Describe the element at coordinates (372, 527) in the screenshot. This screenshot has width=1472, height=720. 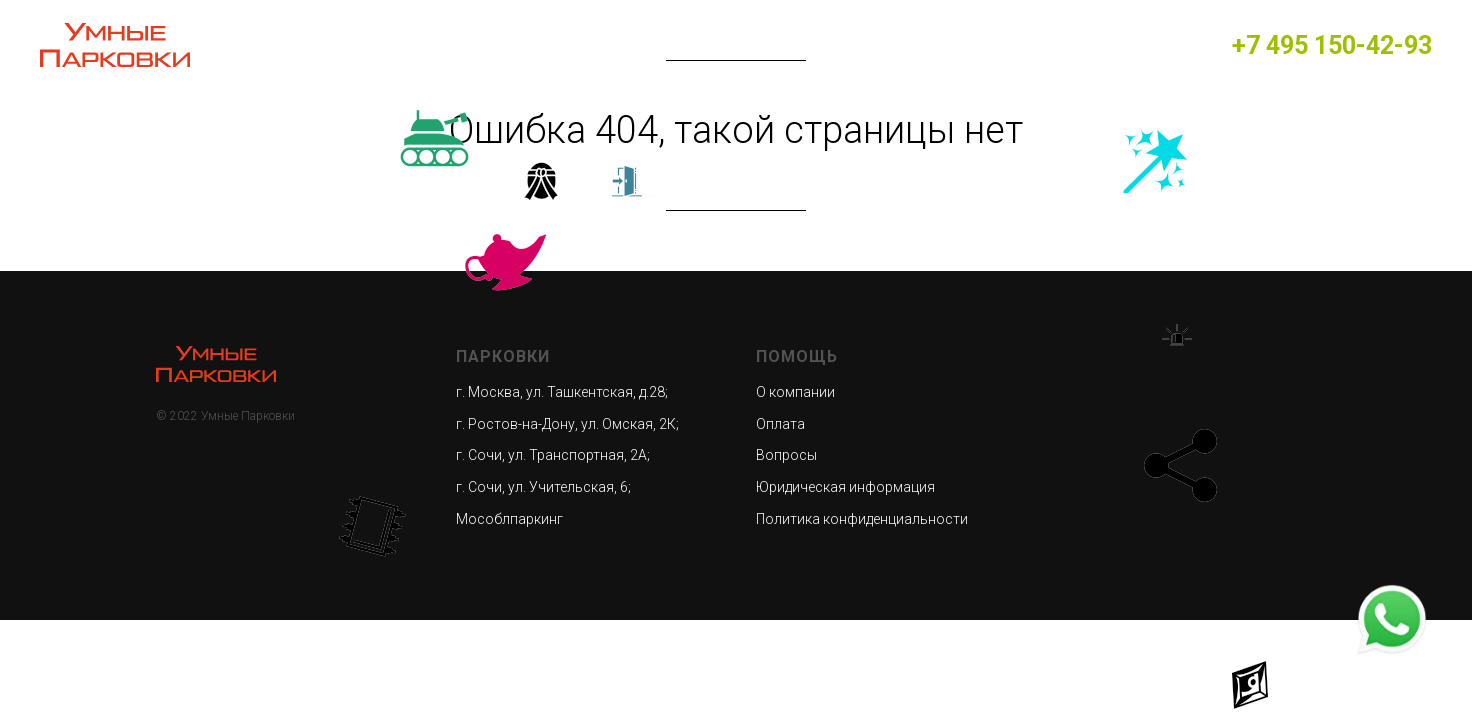
I see `view hardware or processor information` at that location.